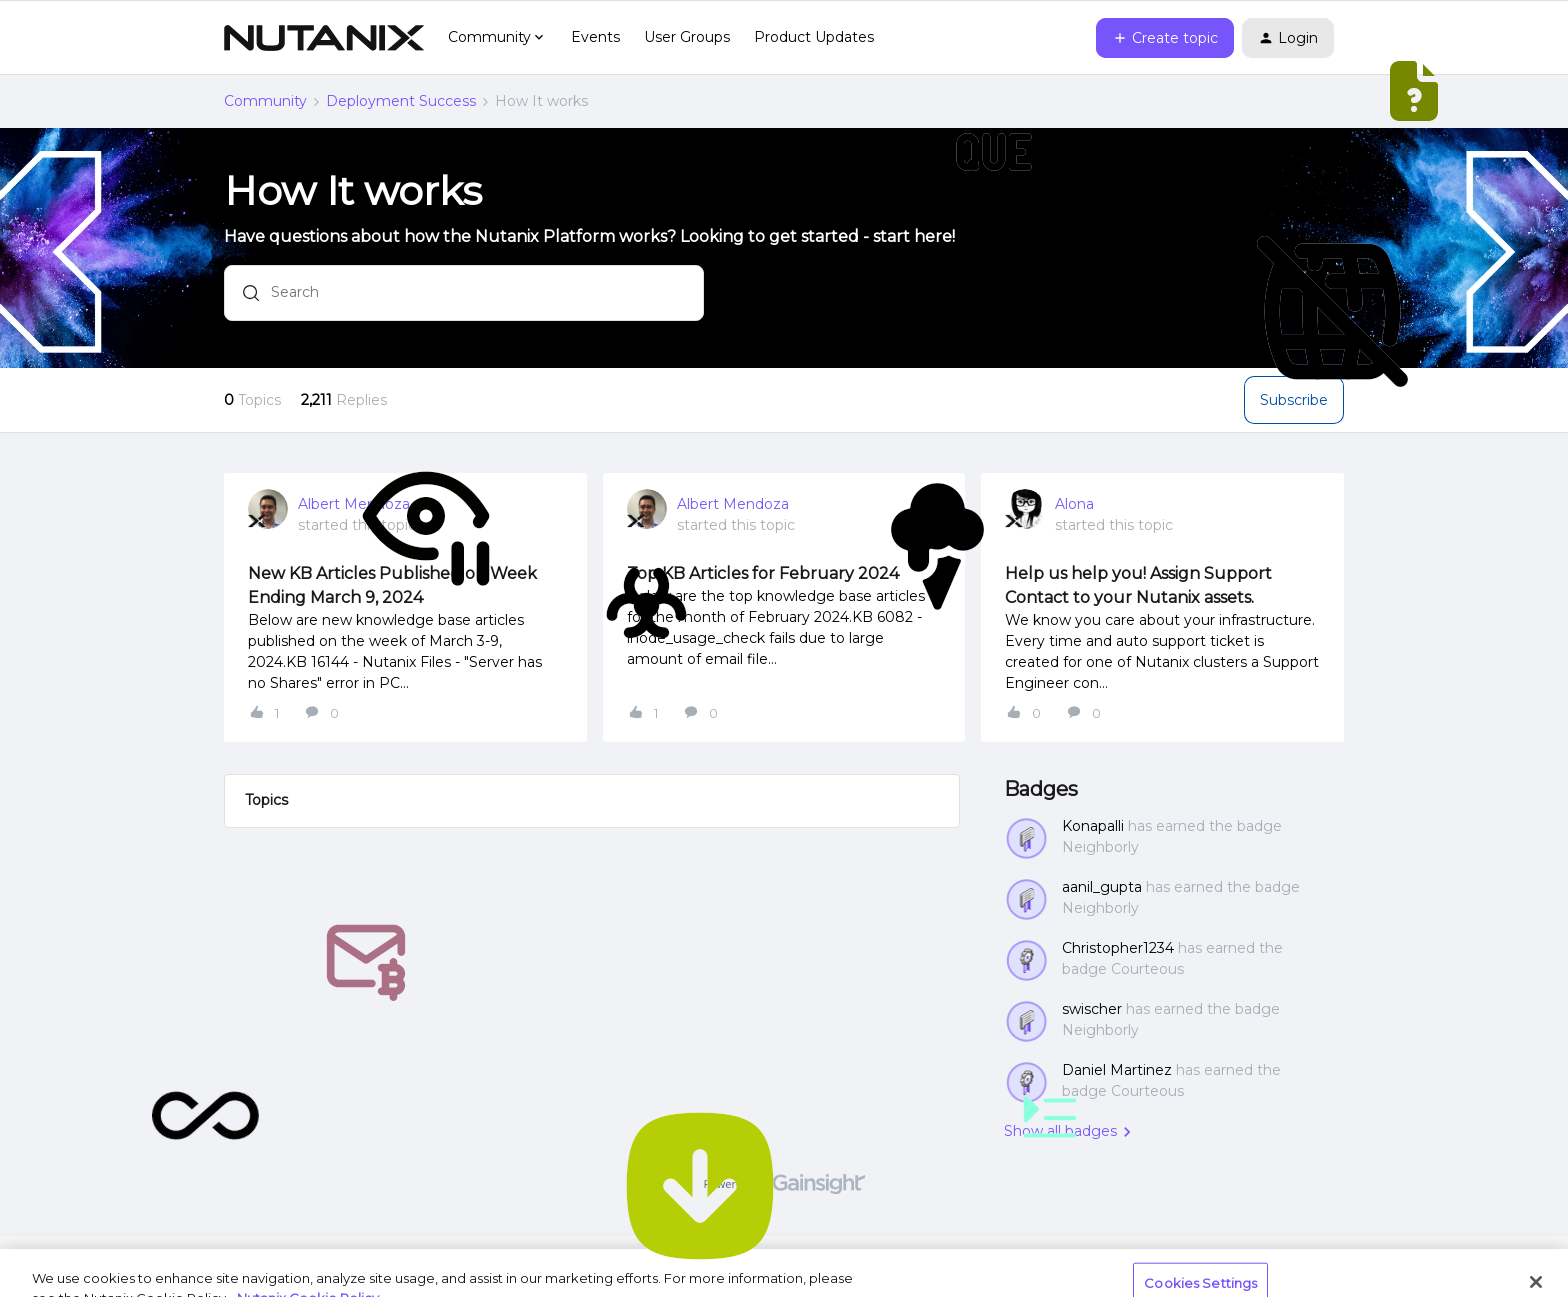  What do you see at coordinates (646, 605) in the screenshot?
I see `indicates hazardous or biohazardous material warning` at bounding box center [646, 605].